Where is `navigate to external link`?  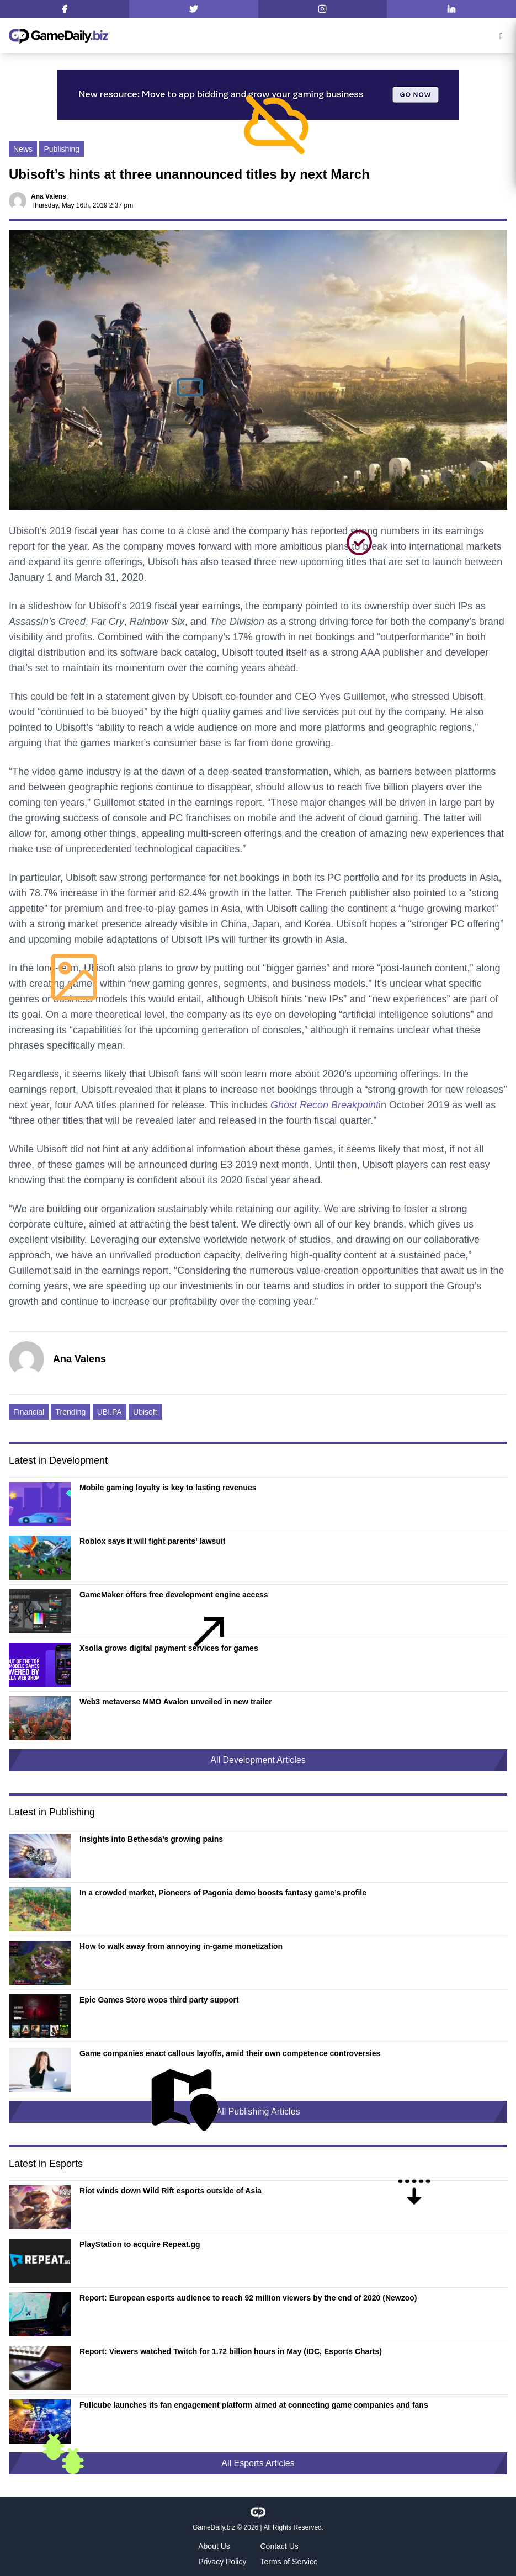
navigate to external link is located at coordinates (210, 1630).